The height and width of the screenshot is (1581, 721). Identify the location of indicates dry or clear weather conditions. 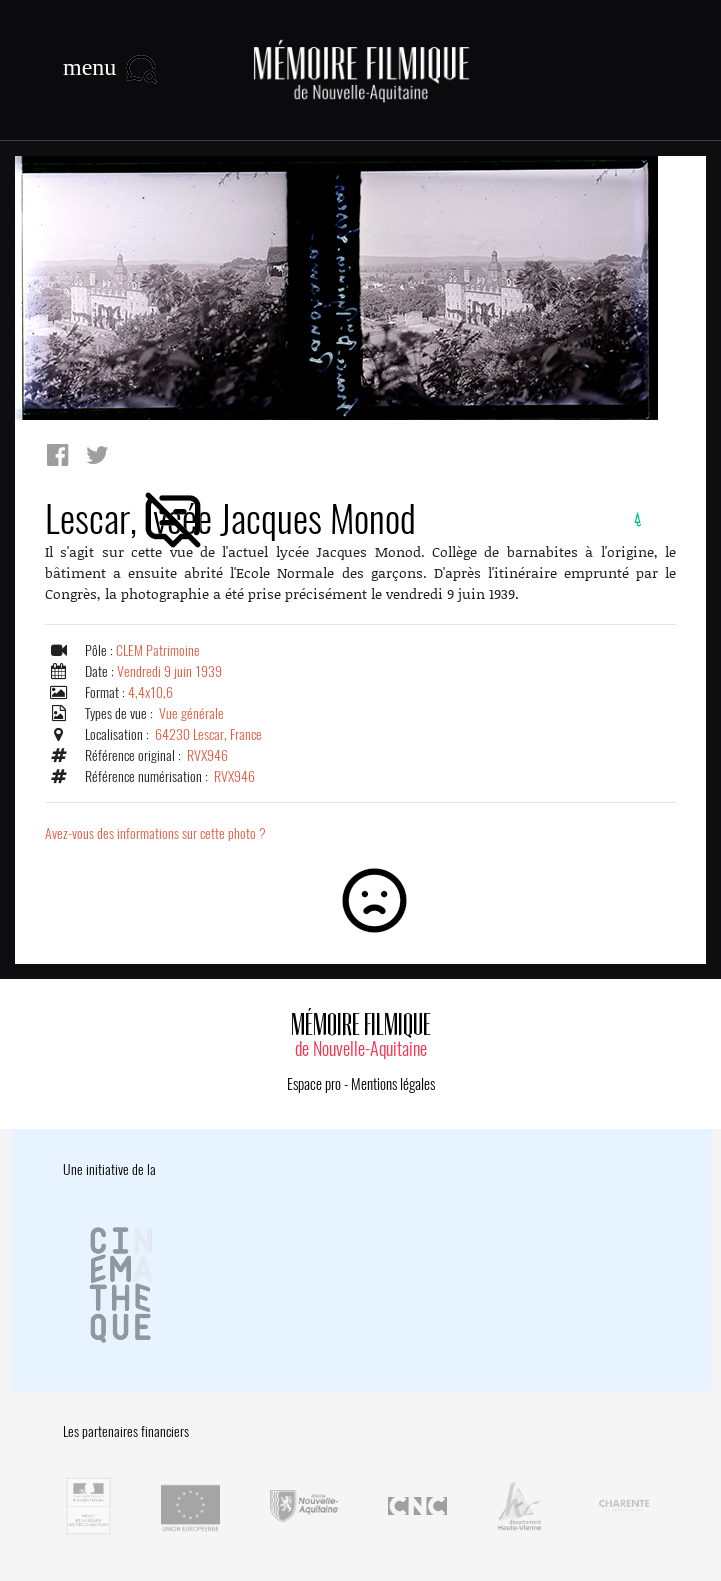
(637, 519).